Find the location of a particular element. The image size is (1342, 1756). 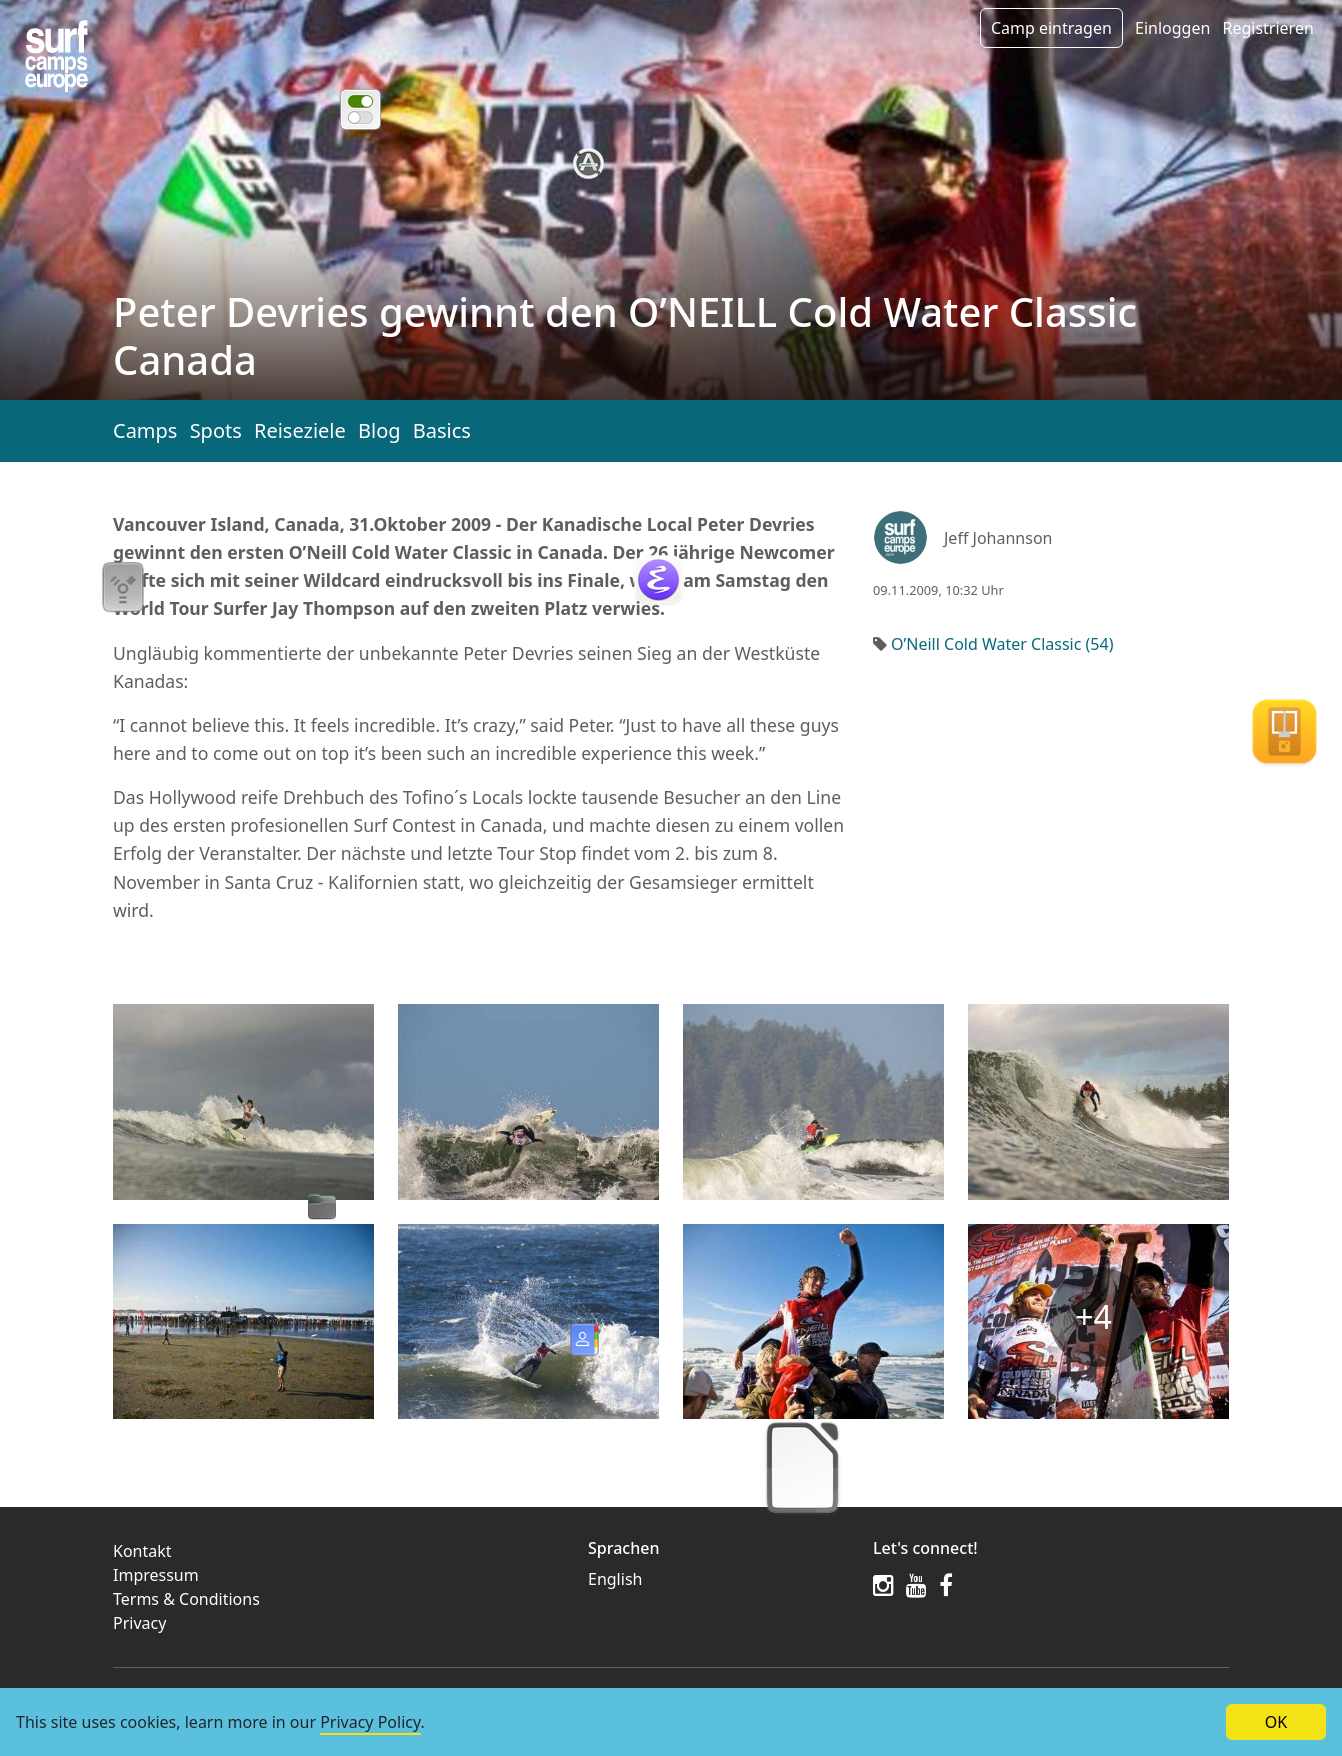

open gnome tweaks to customize desktop settings is located at coordinates (360, 109).